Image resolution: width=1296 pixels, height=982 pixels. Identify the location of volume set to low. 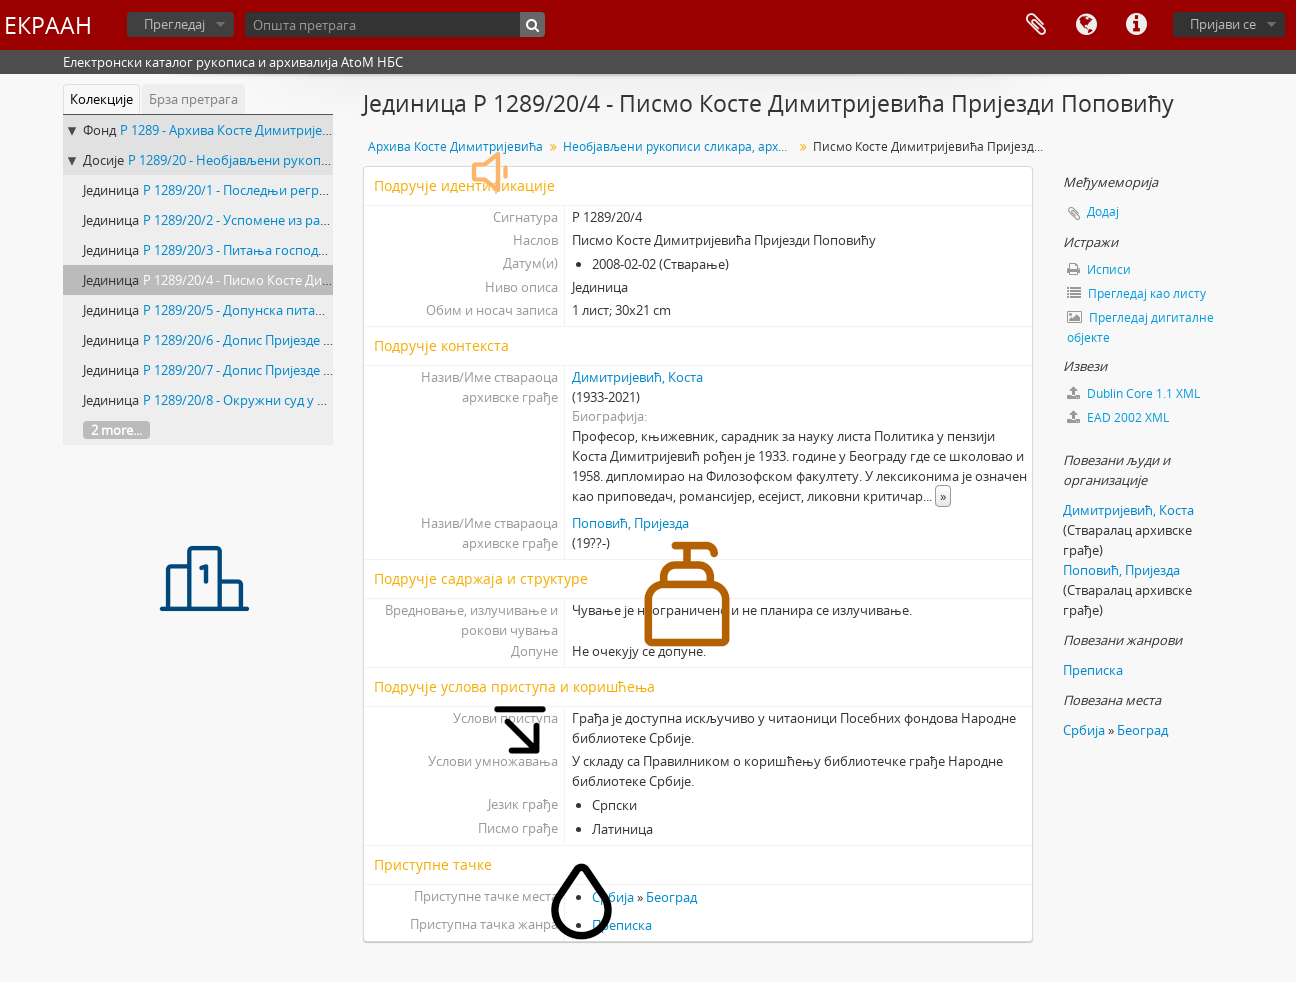
(492, 172).